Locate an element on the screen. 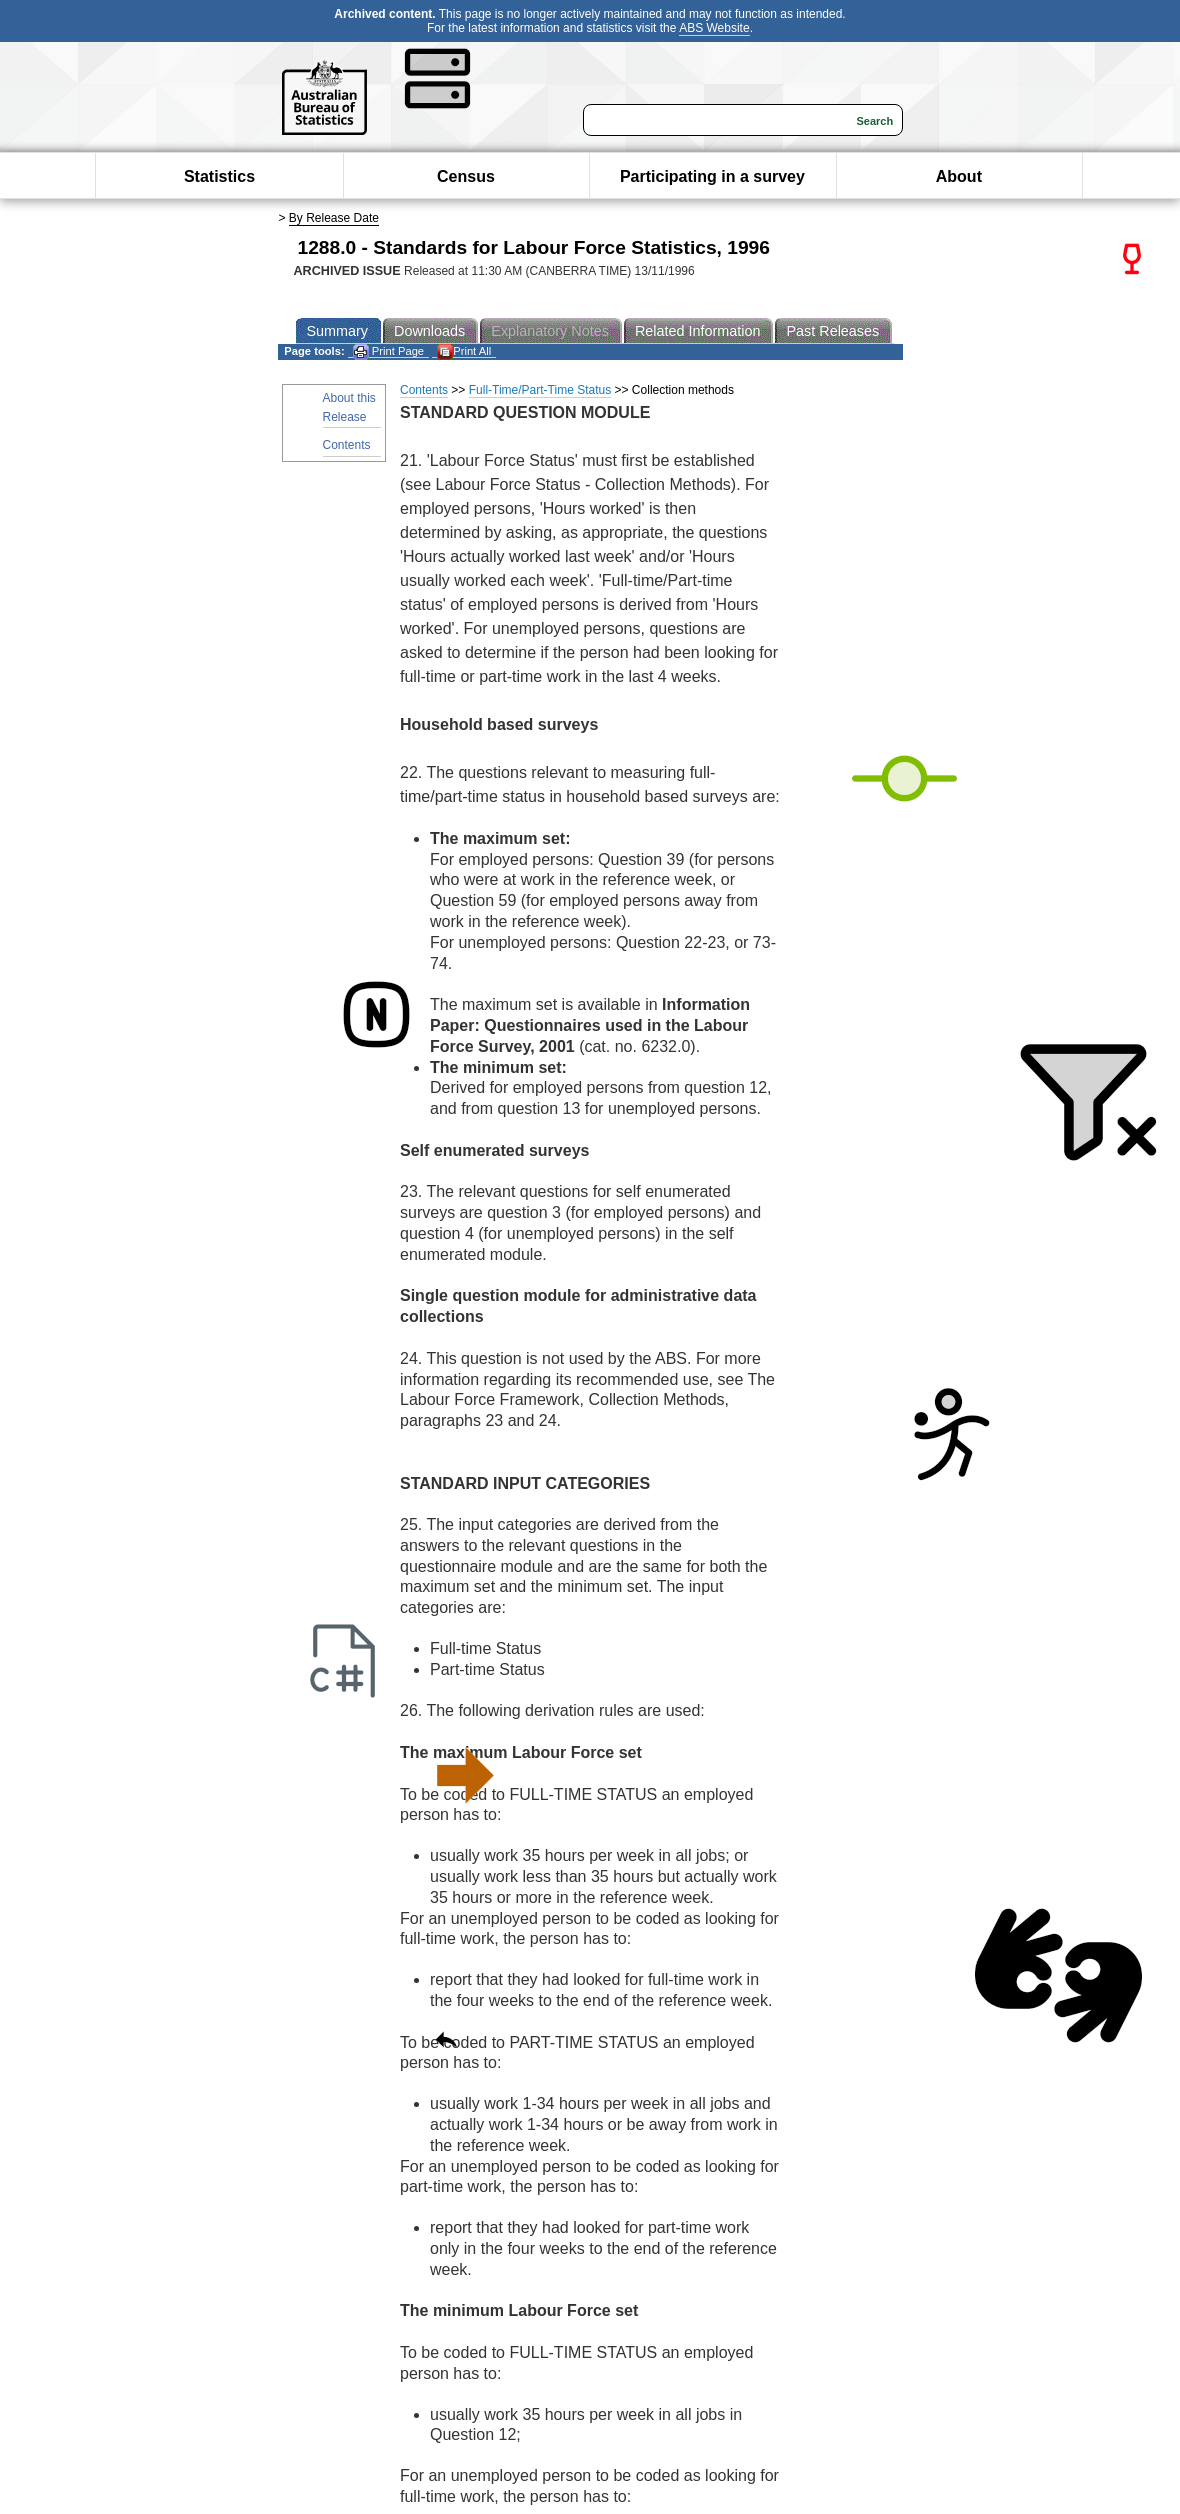  reply to a message is located at coordinates (446, 2039).